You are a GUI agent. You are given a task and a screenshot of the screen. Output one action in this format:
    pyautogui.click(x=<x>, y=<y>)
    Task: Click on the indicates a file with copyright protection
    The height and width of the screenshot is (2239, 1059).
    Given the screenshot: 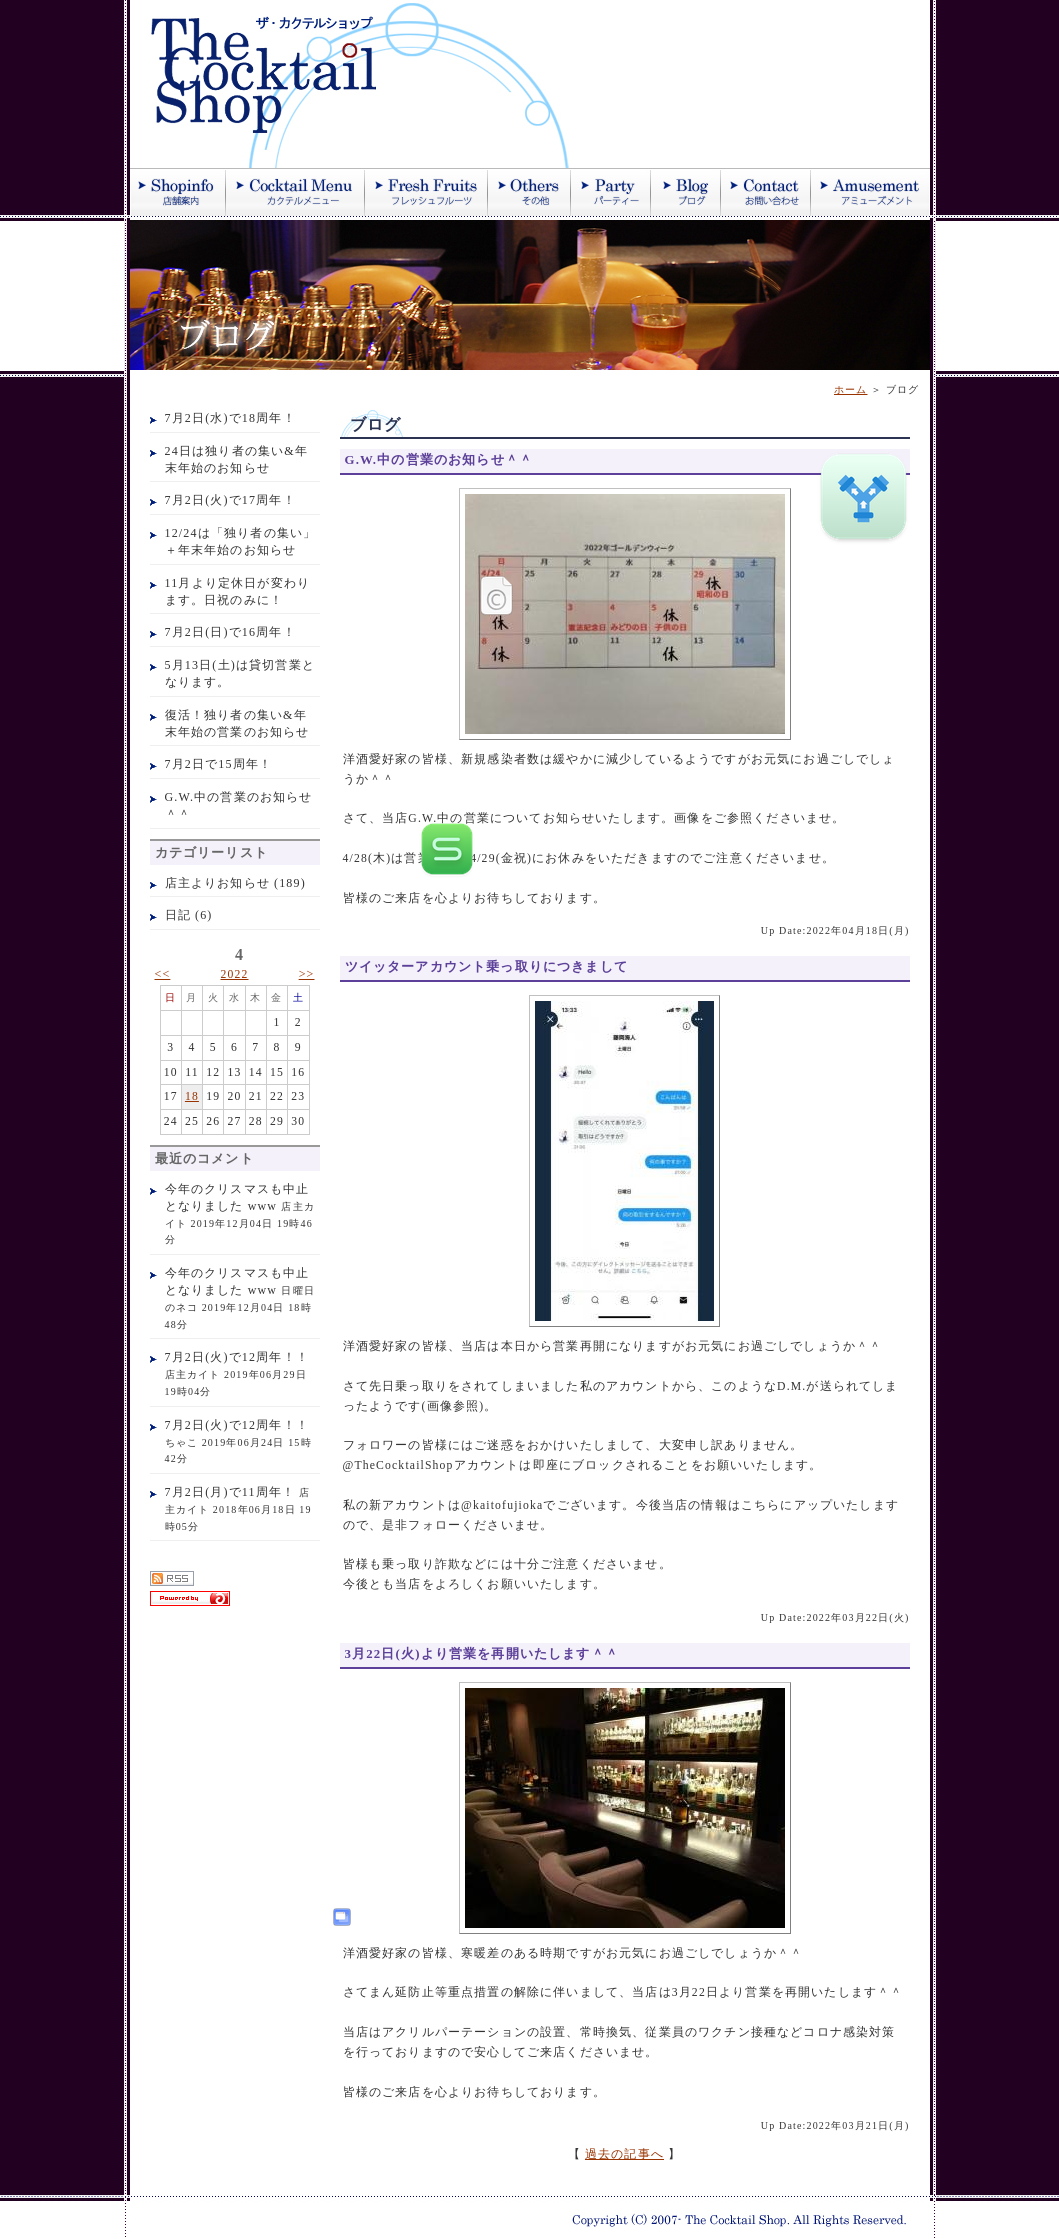 What is the action you would take?
    pyautogui.click(x=496, y=595)
    